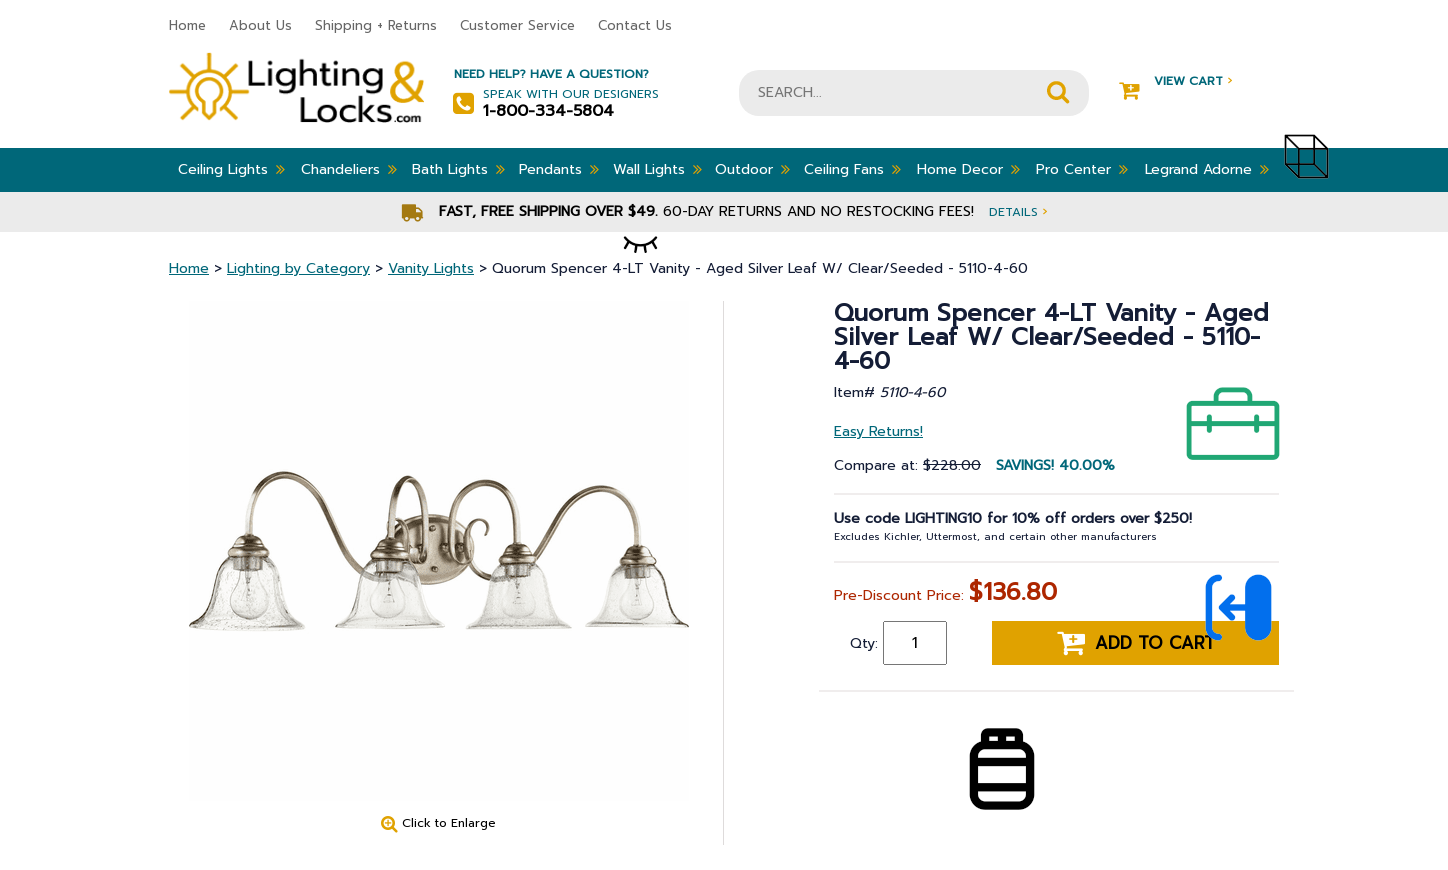 This screenshot has height=870, width=1448. Describe the element at coordinates (1238, 607) in the screenshot. I see `move element to the left` at that location.